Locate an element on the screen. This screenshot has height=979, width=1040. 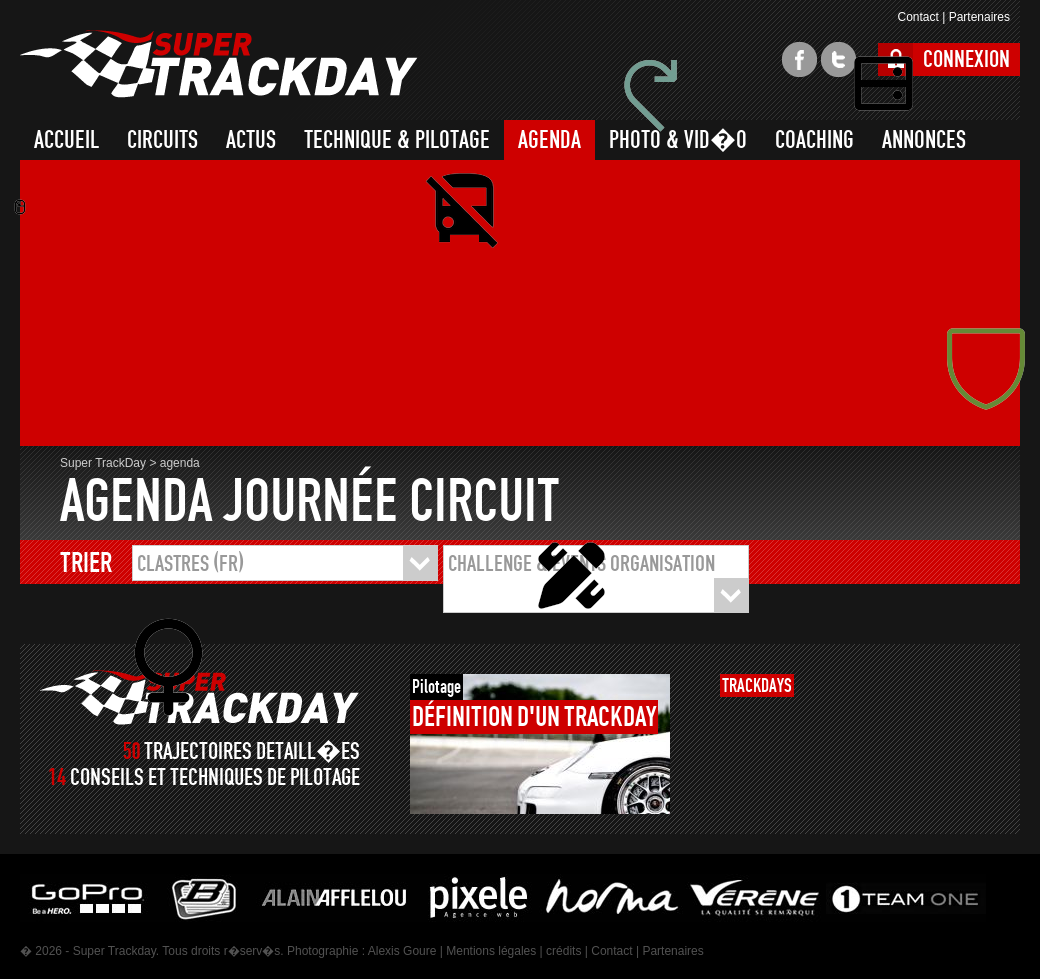
redo the last undone action is located at coordinates (652, 93).